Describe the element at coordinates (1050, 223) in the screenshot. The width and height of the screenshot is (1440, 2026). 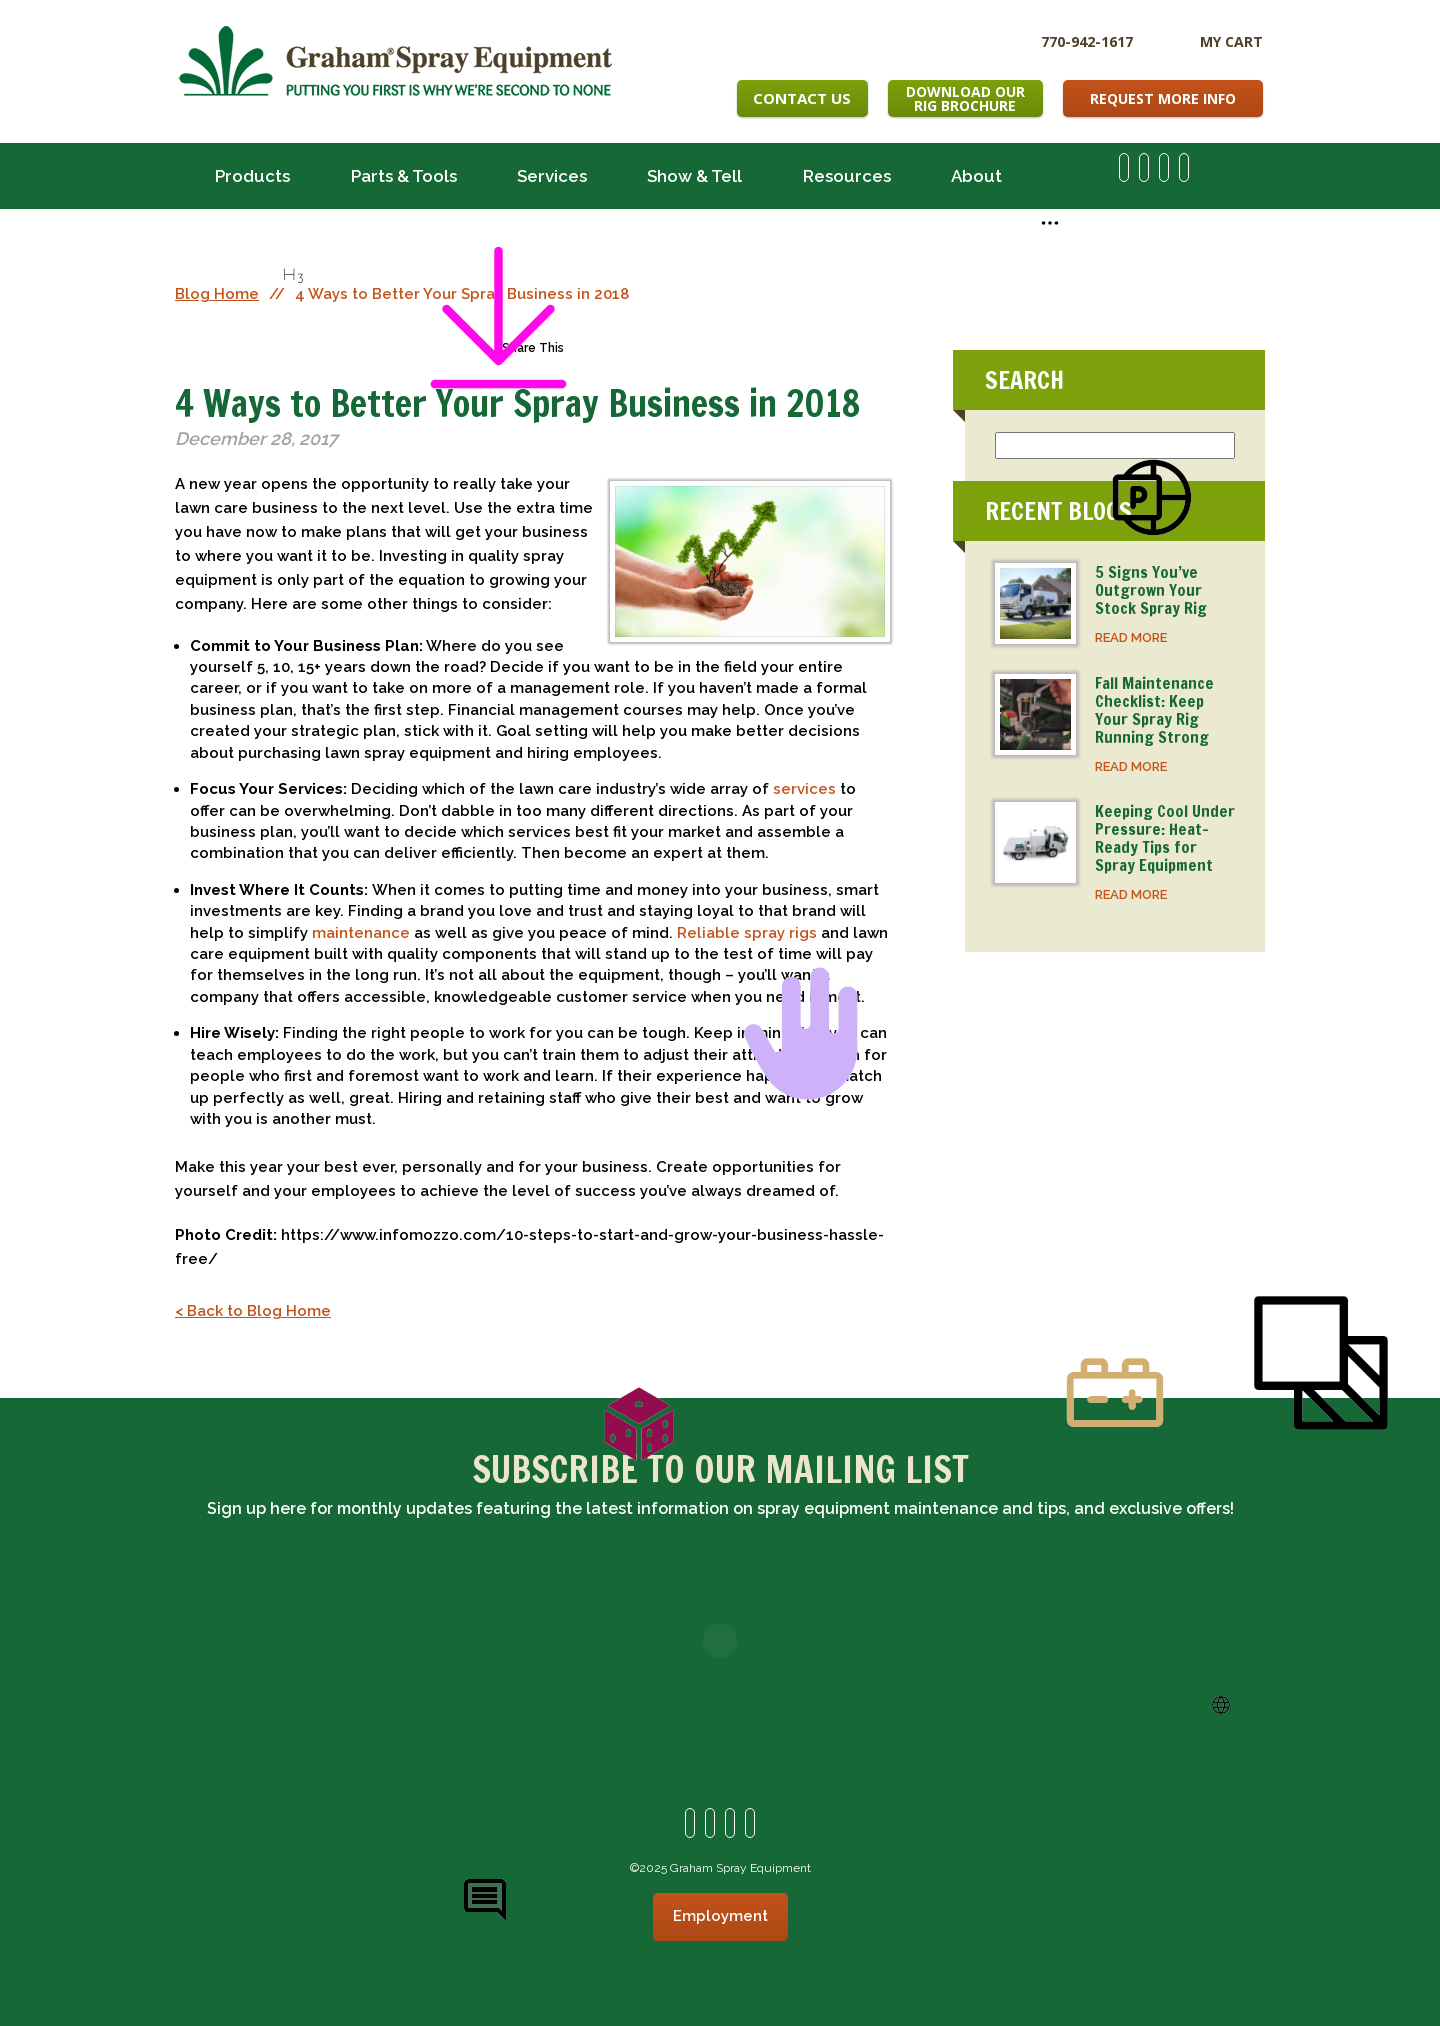
I see `access more options or actions` at that location.